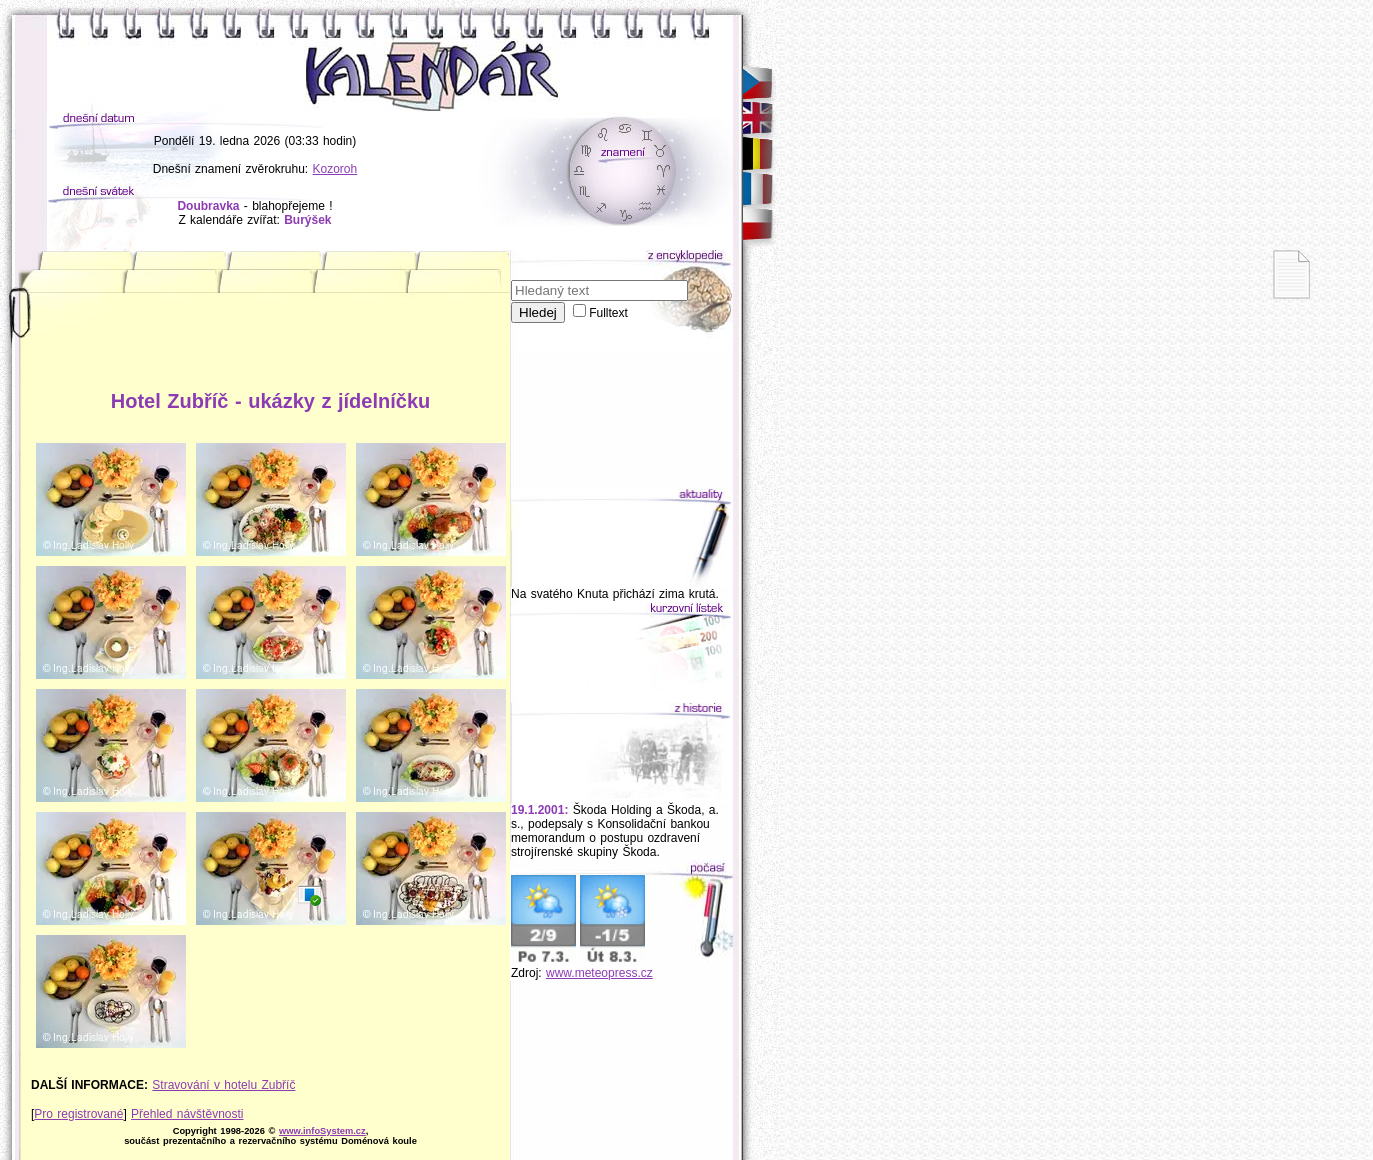 Image resolution: width=1373 pixels, height=1160 pixels. What do you see at coordinates (1291, 274) in the screenshot?
I see `open a text document` at bounding box center [1291, 274].